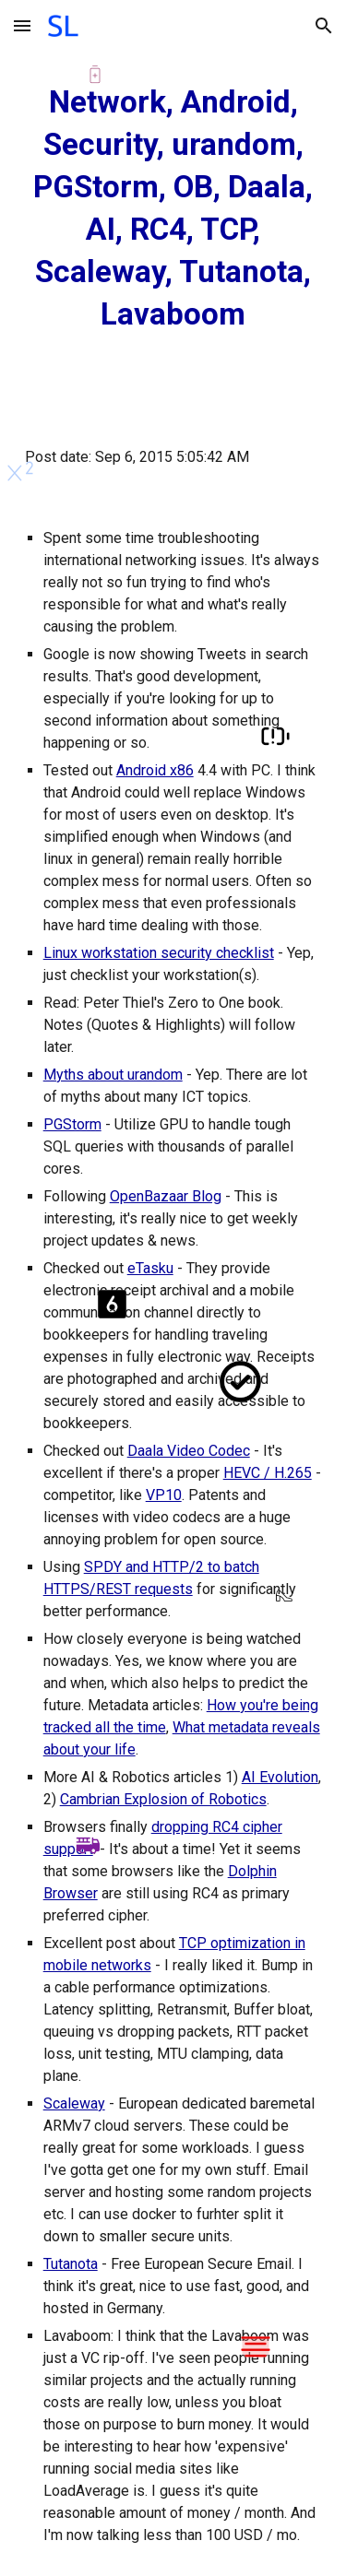 This screenshot has width=346, height=2576. Describe the element at coordinates (283, 1596) in the screenshot. I see `browse women's footwear category` at that location.